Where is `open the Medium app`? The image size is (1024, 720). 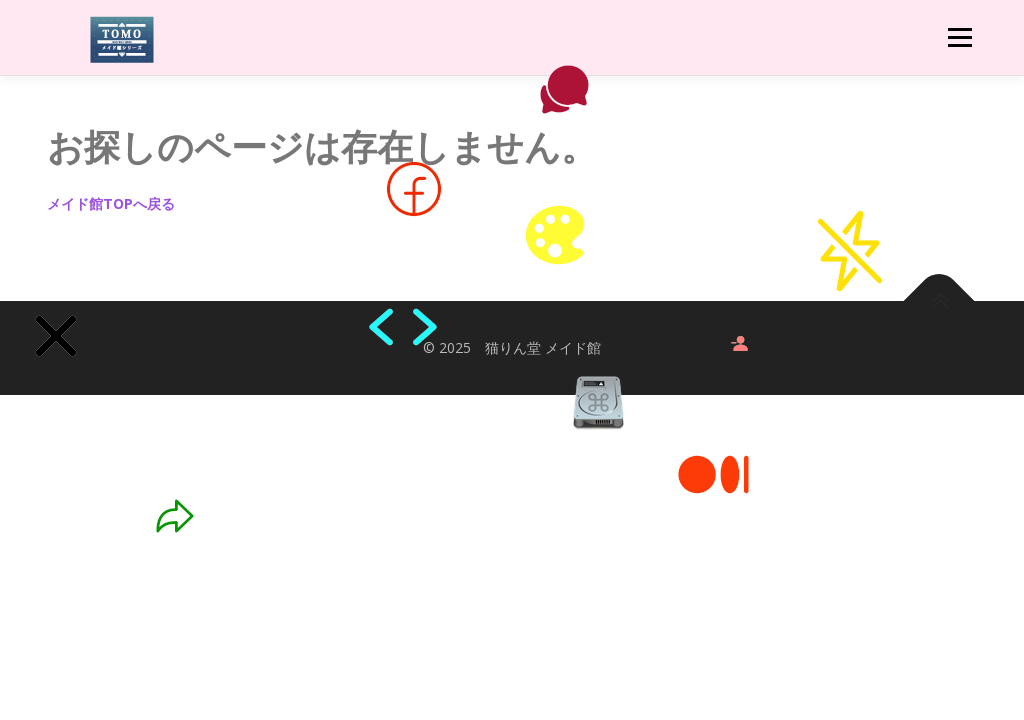 open the Medium app is located at coordinates (713, 474).